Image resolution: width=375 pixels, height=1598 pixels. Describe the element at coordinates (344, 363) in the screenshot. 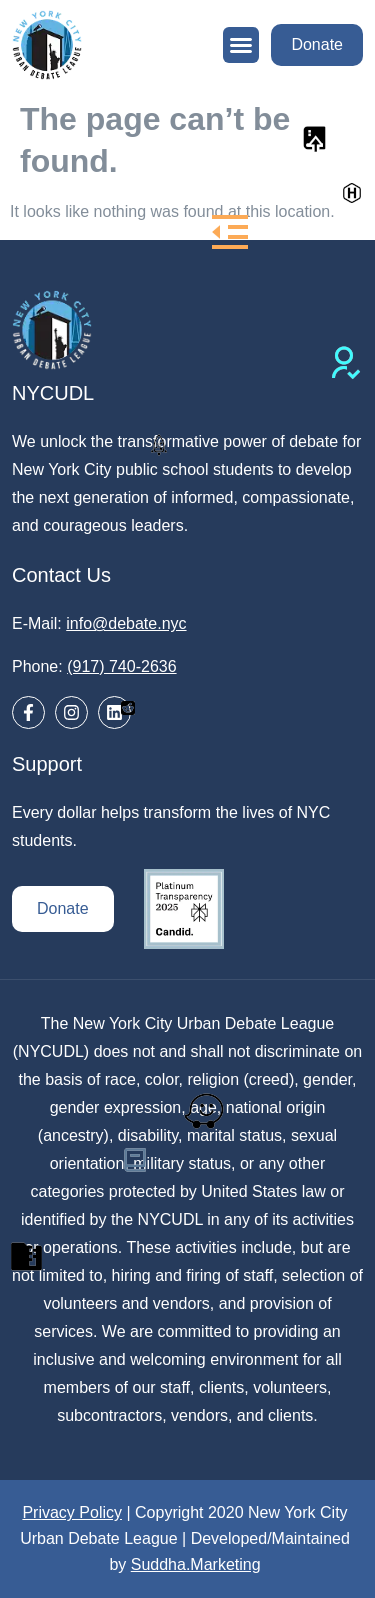

I see `follow a user or add to your network` at that location.